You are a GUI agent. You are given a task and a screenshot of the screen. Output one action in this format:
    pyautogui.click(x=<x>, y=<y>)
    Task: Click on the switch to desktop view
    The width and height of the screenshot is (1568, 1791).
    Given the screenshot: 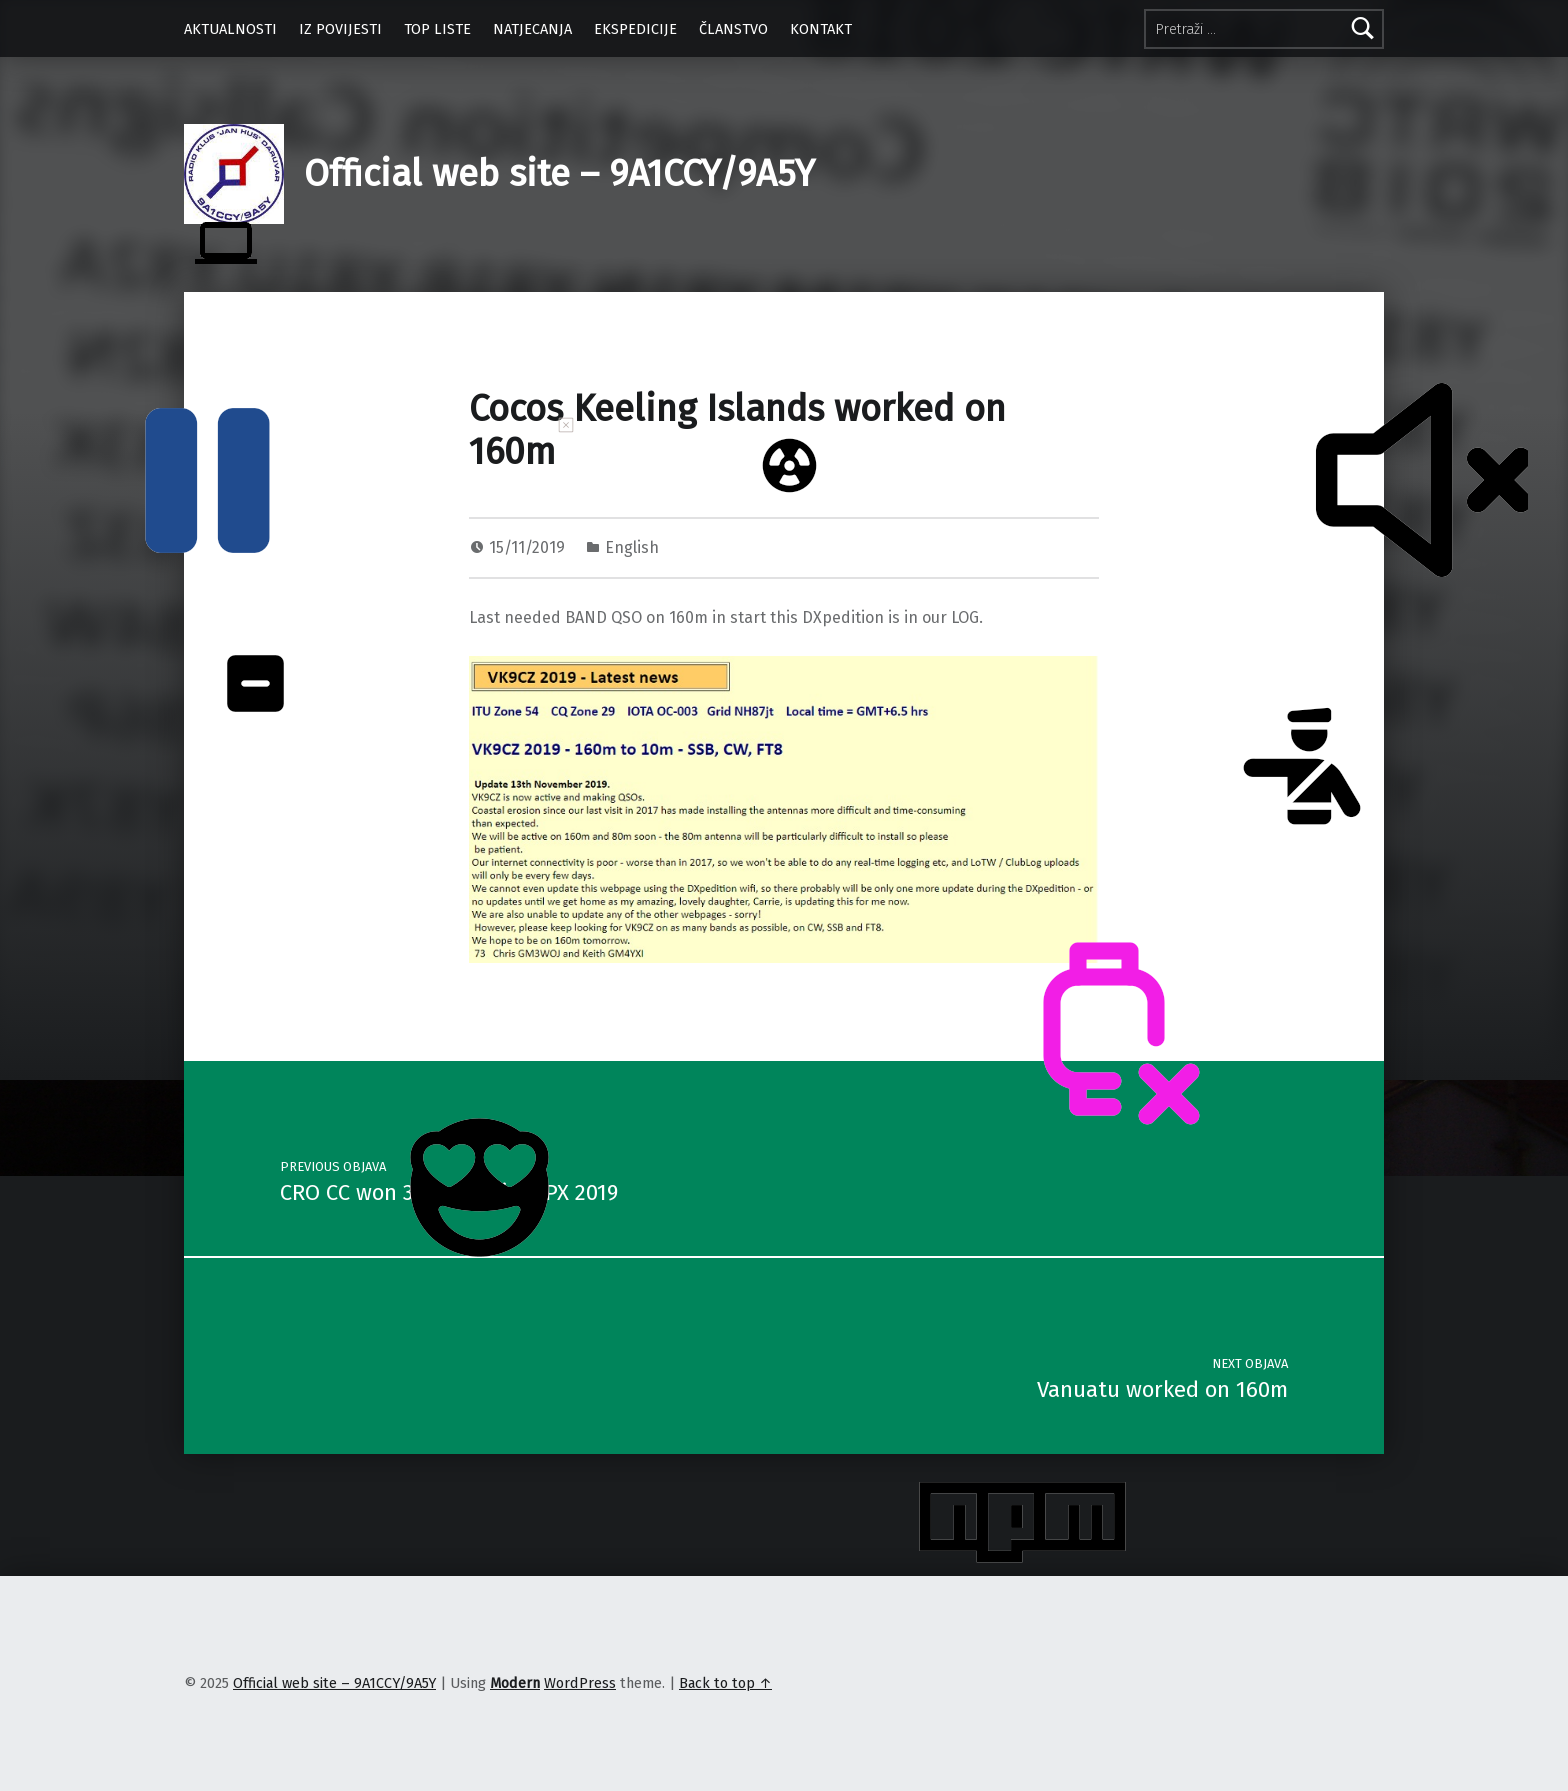 What is the action you would take?
    pyautogui.click(x=226, y=243)
    